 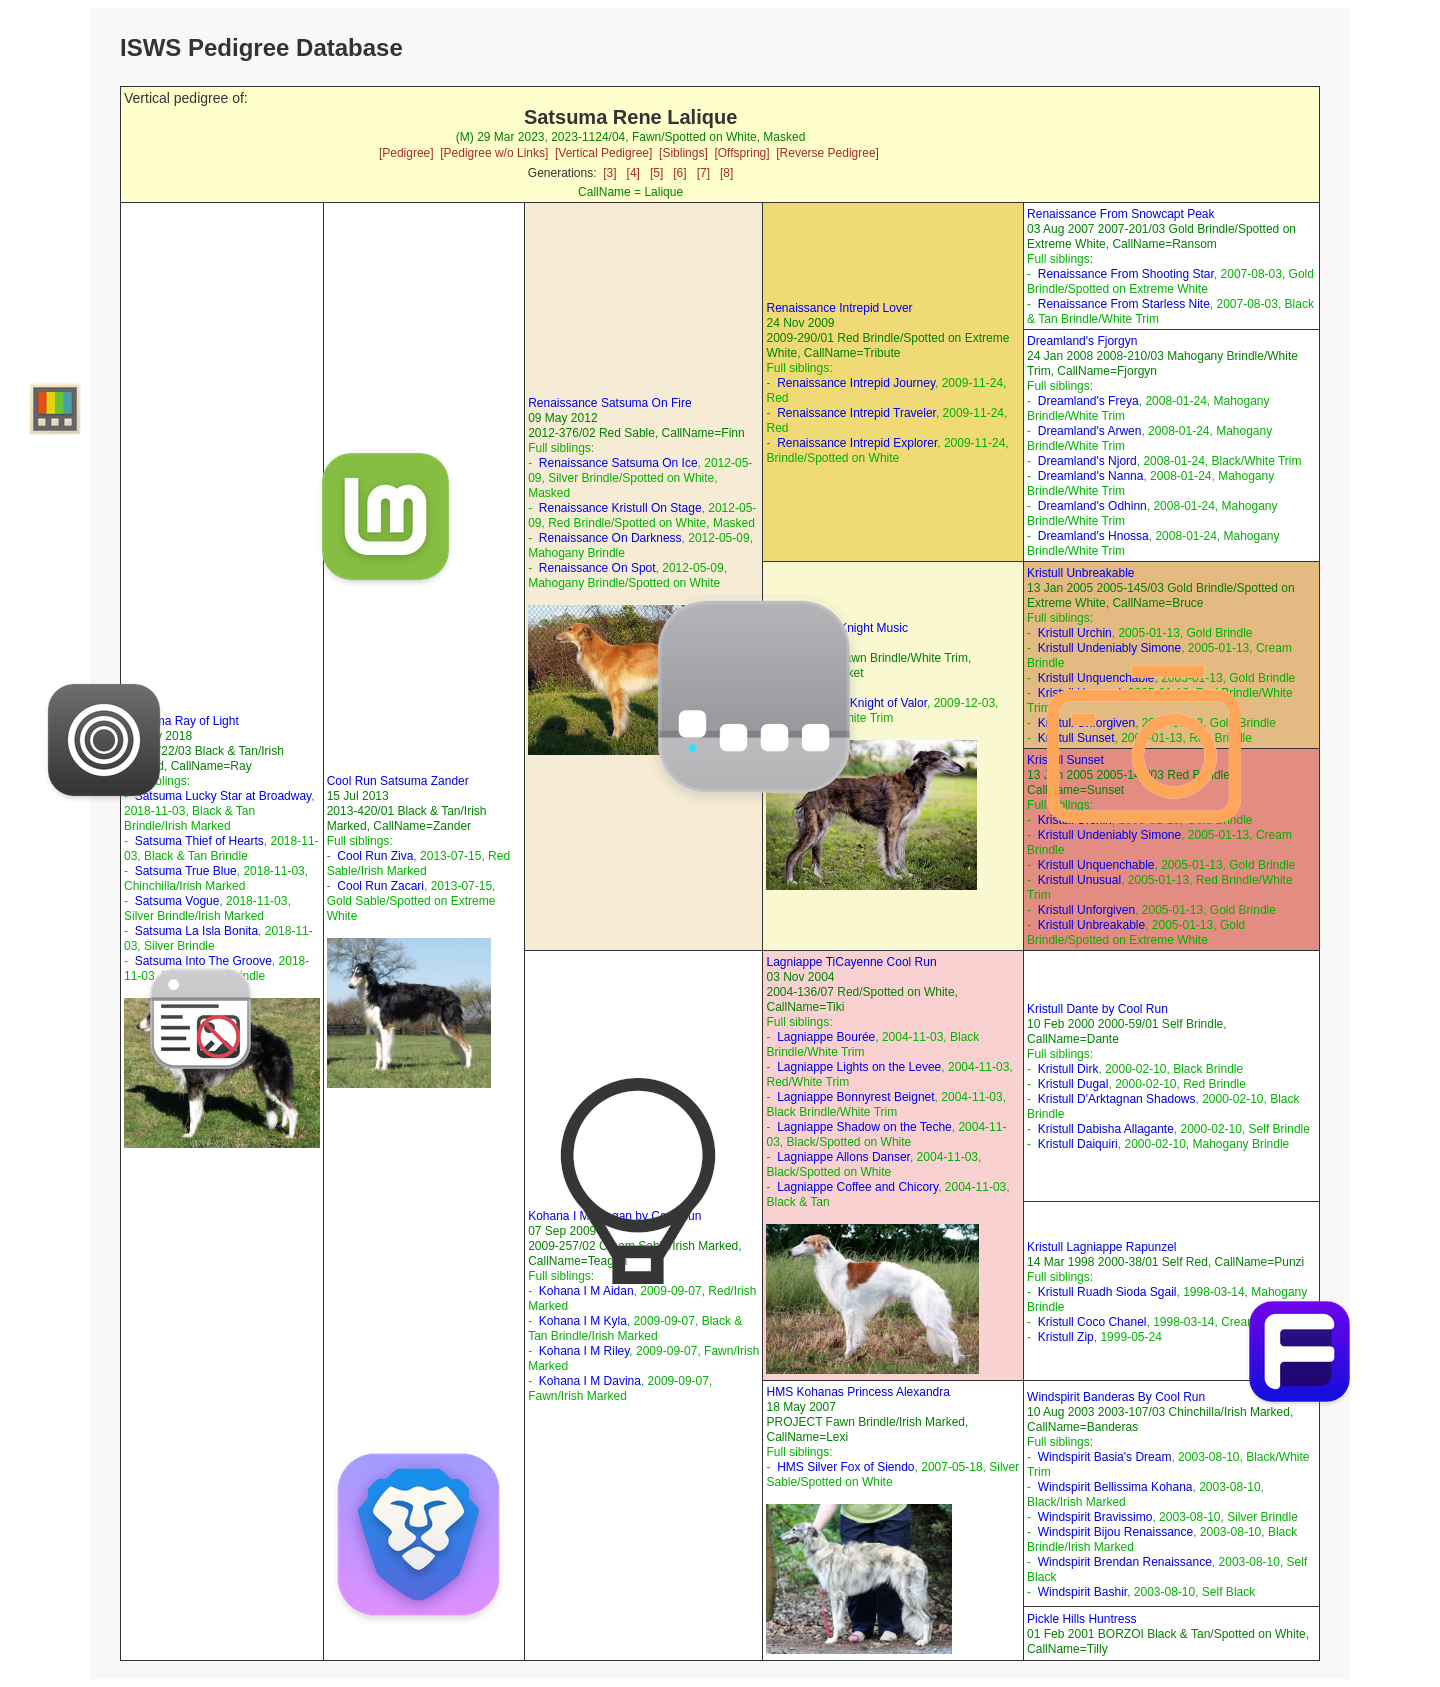 I want to click on manage cinnamon desktop applets, so click(x=754, y=700).